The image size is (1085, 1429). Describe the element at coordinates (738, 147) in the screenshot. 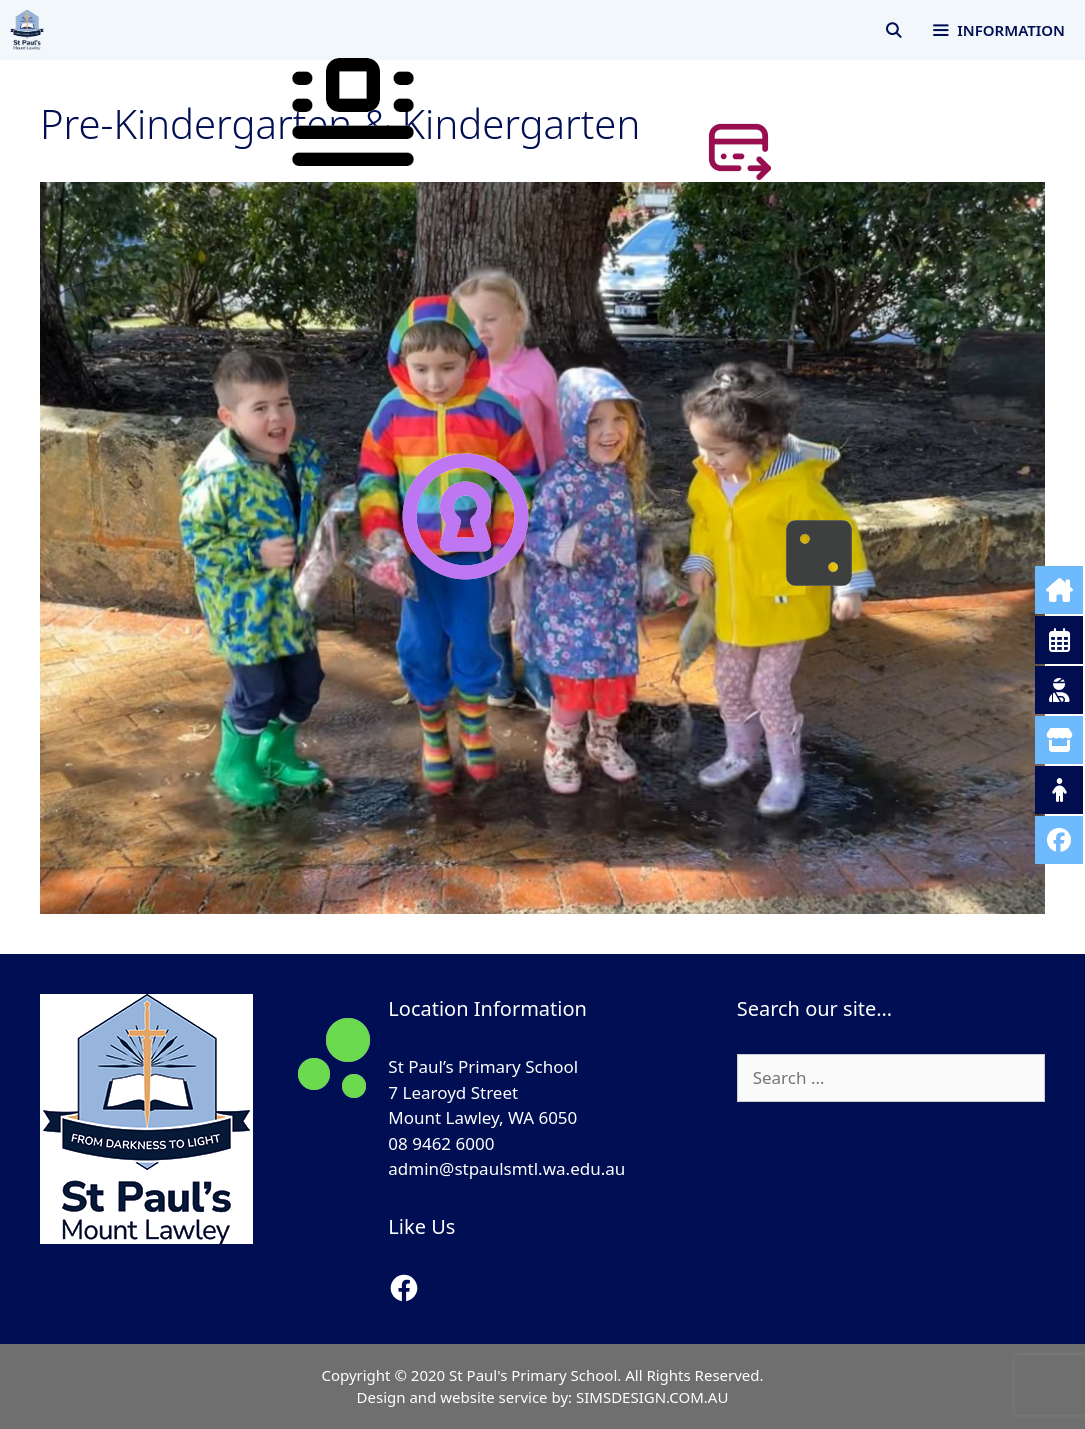

I see `make a payment with saved card` at that location.